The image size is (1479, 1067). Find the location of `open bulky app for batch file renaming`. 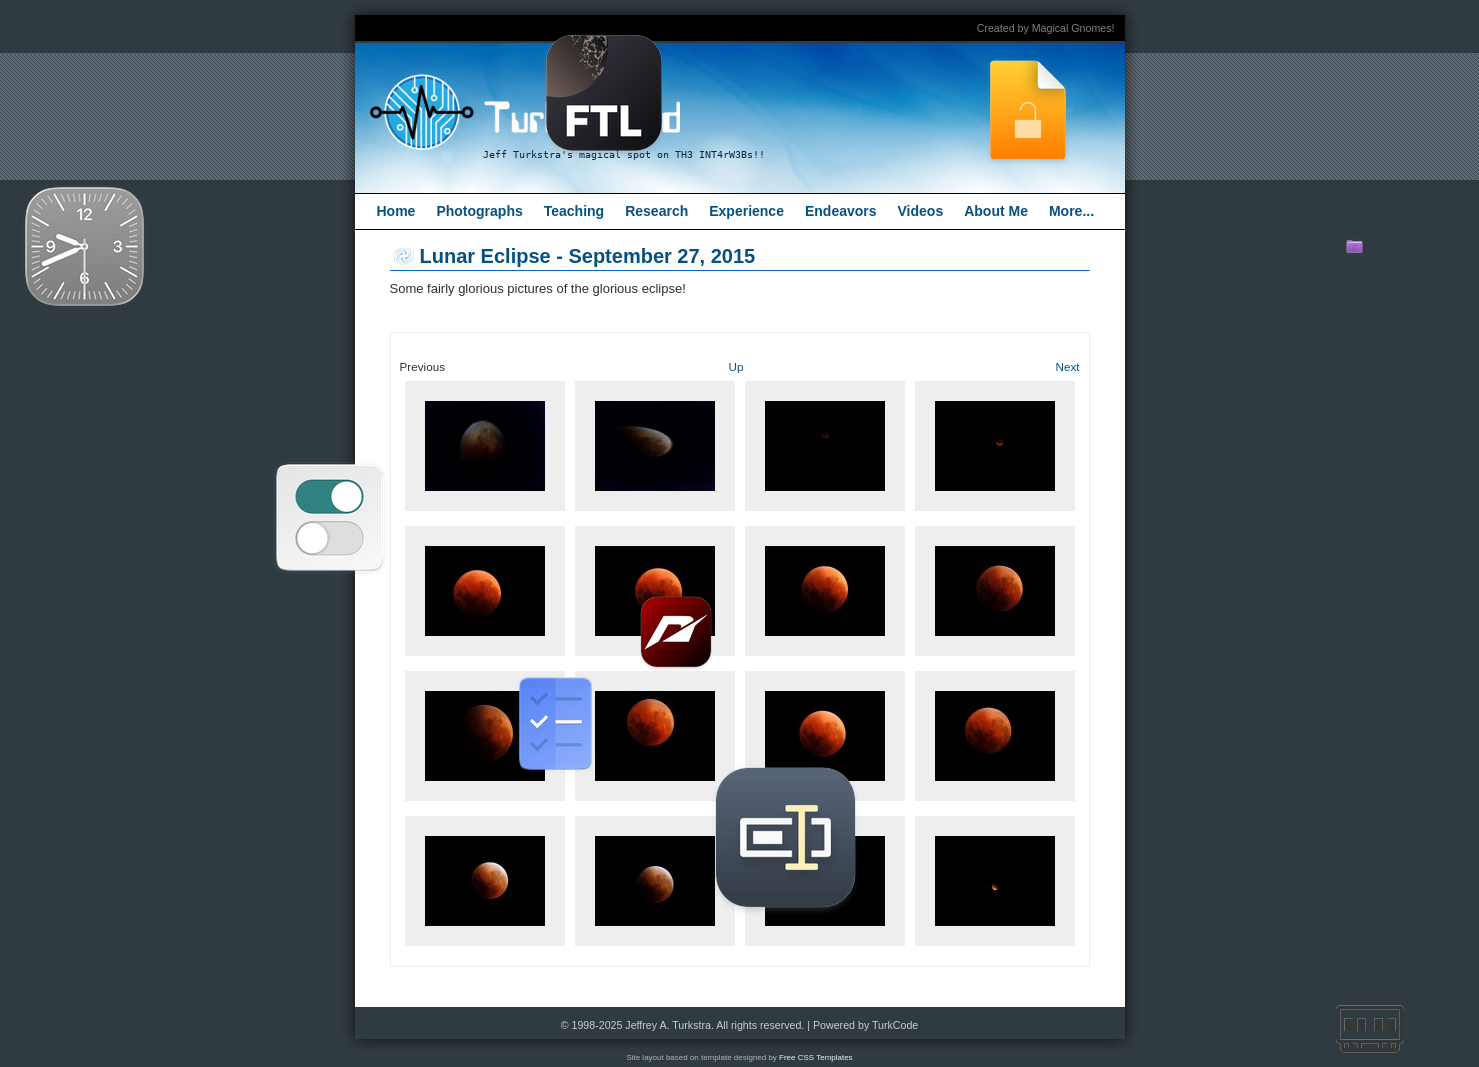

open bulky app for batch file renaming is located at coordinates (785, 837).